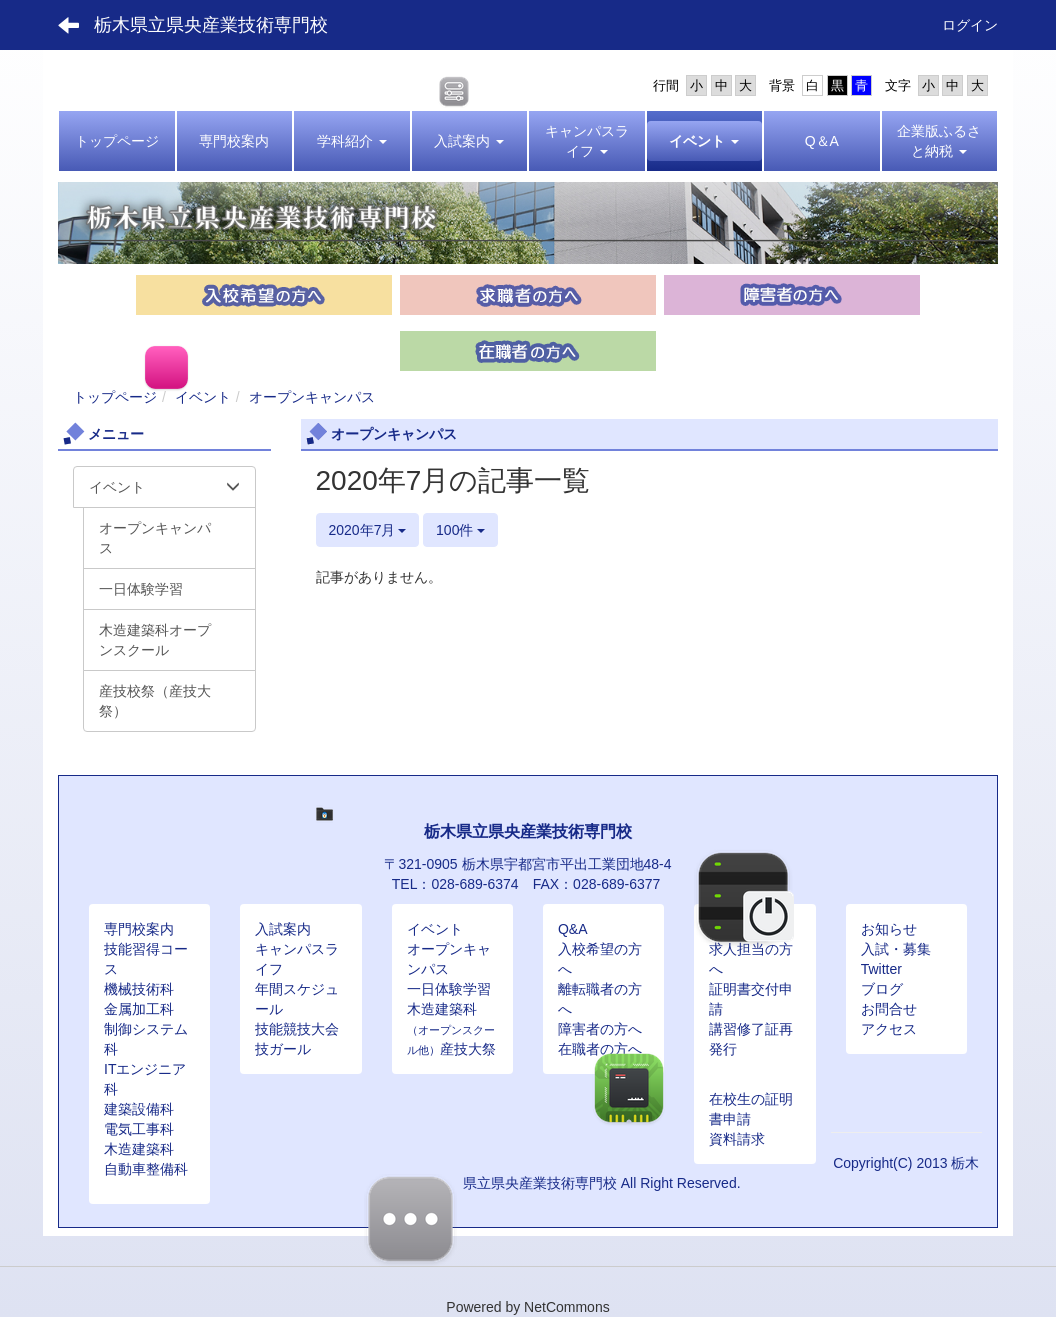  Describe the element at coordinates (744, 899) in the screenshot. I see `configure network boot server settings` at that location.